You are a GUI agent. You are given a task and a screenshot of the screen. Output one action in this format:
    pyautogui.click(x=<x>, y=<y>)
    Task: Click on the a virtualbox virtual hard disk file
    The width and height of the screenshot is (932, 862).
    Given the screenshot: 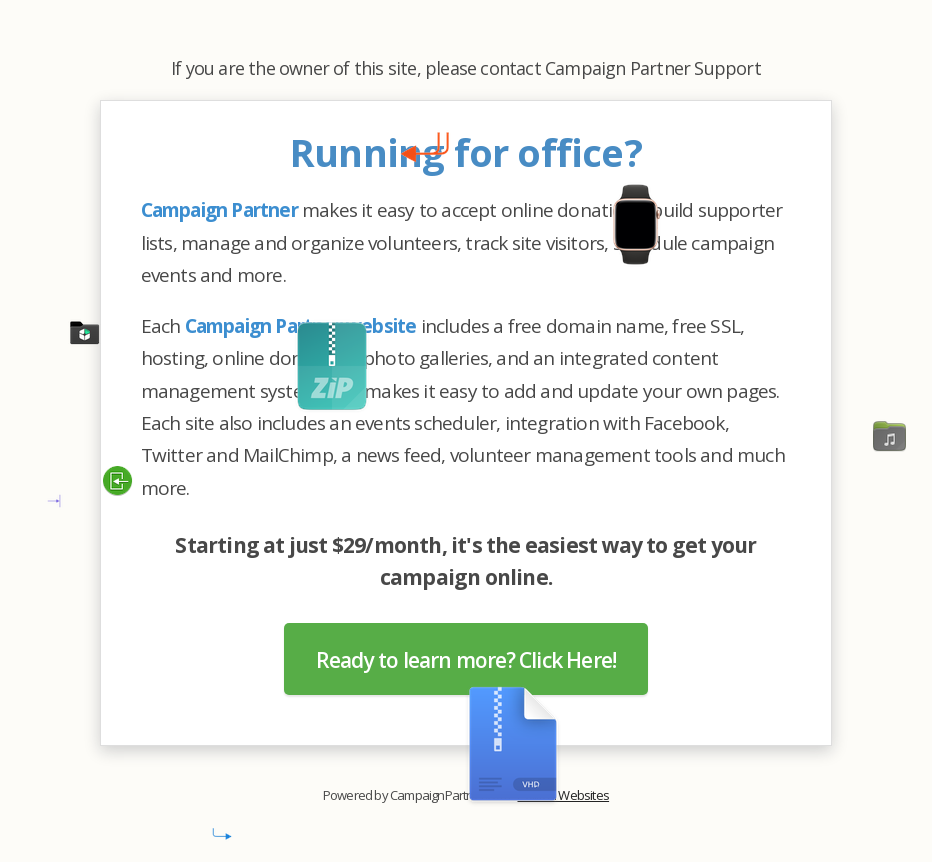 What is the action you would take?
    pyautogui.click(x=513, y=746)
    